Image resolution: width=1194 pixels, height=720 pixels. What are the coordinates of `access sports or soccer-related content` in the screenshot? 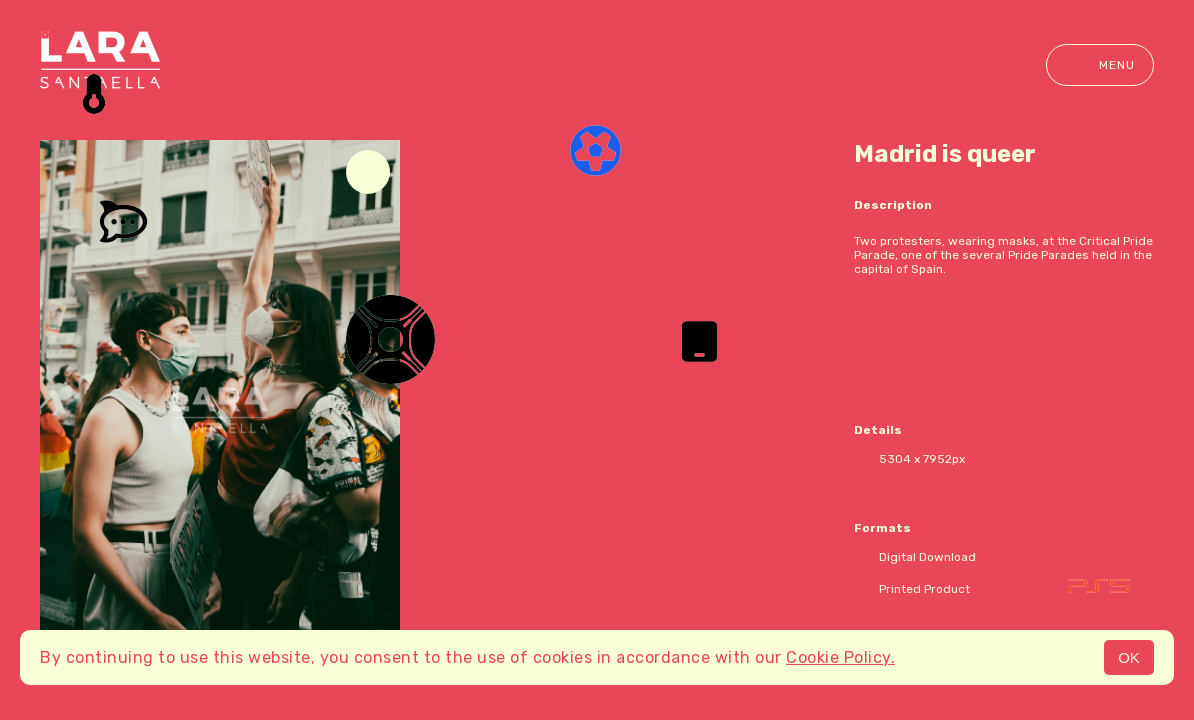 It's located at (595, 150).